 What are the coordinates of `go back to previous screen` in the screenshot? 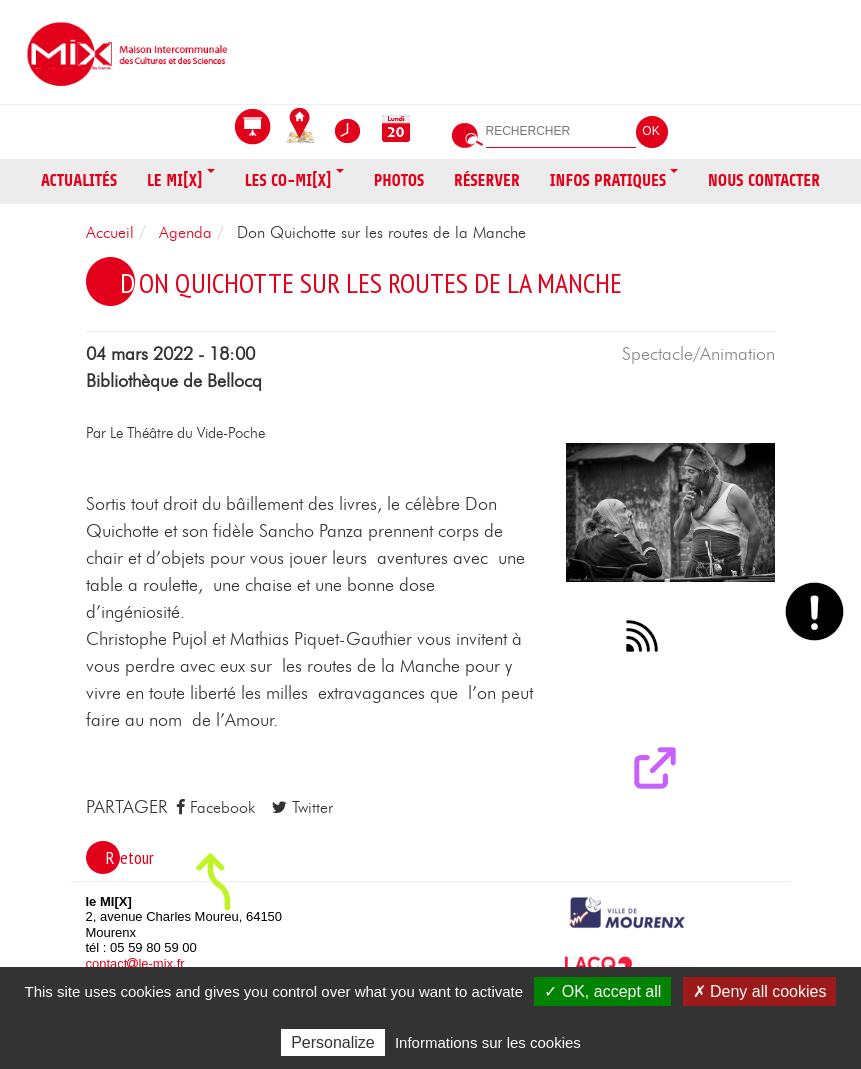 It's located at (216, 882).